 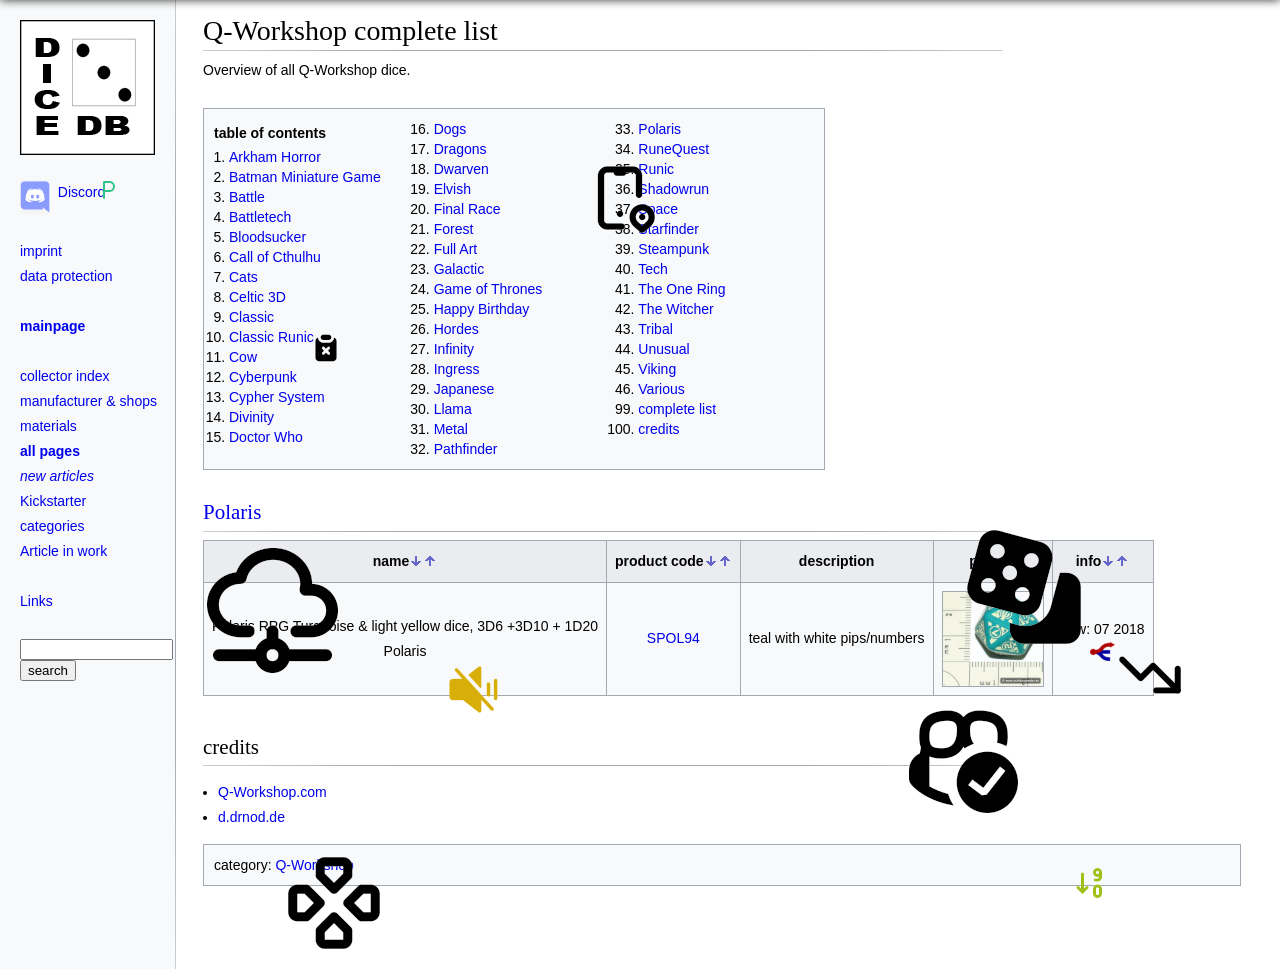 What do you see at coordinates (620, 198) in the screenshot?
I see `view device location on map` at bounding box center [620, 198].